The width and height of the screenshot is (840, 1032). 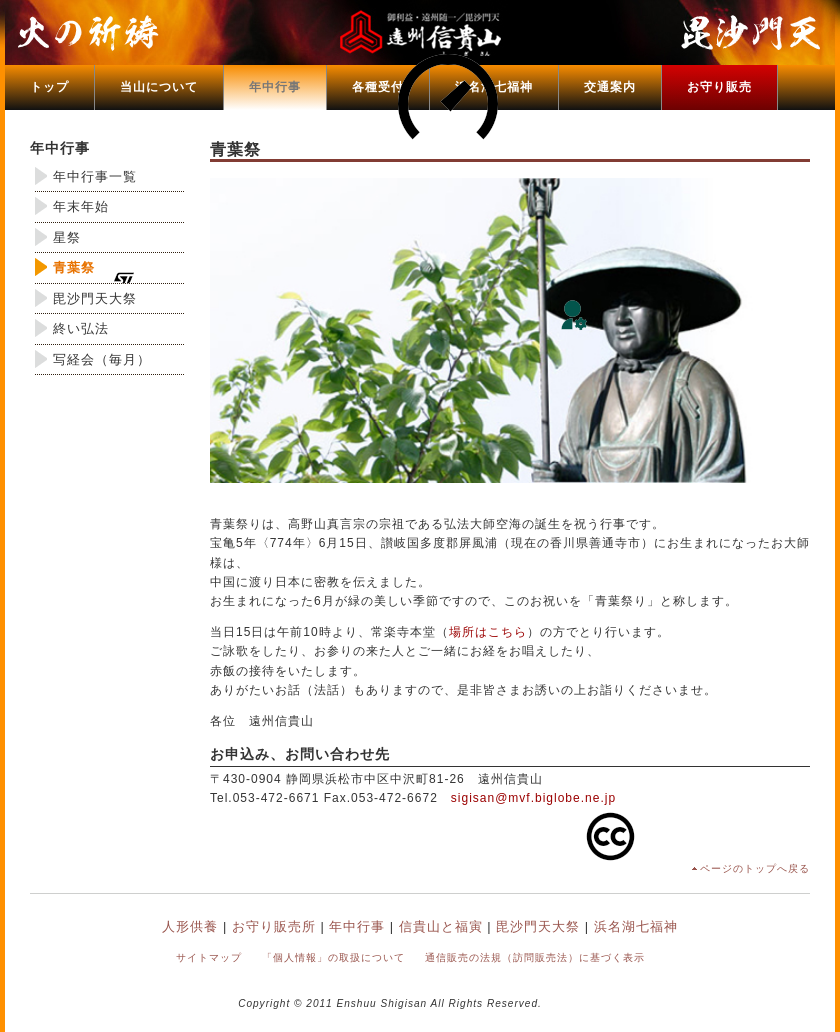 I want to click on STMicroelectronics company logo, so click(x=124, y=278).